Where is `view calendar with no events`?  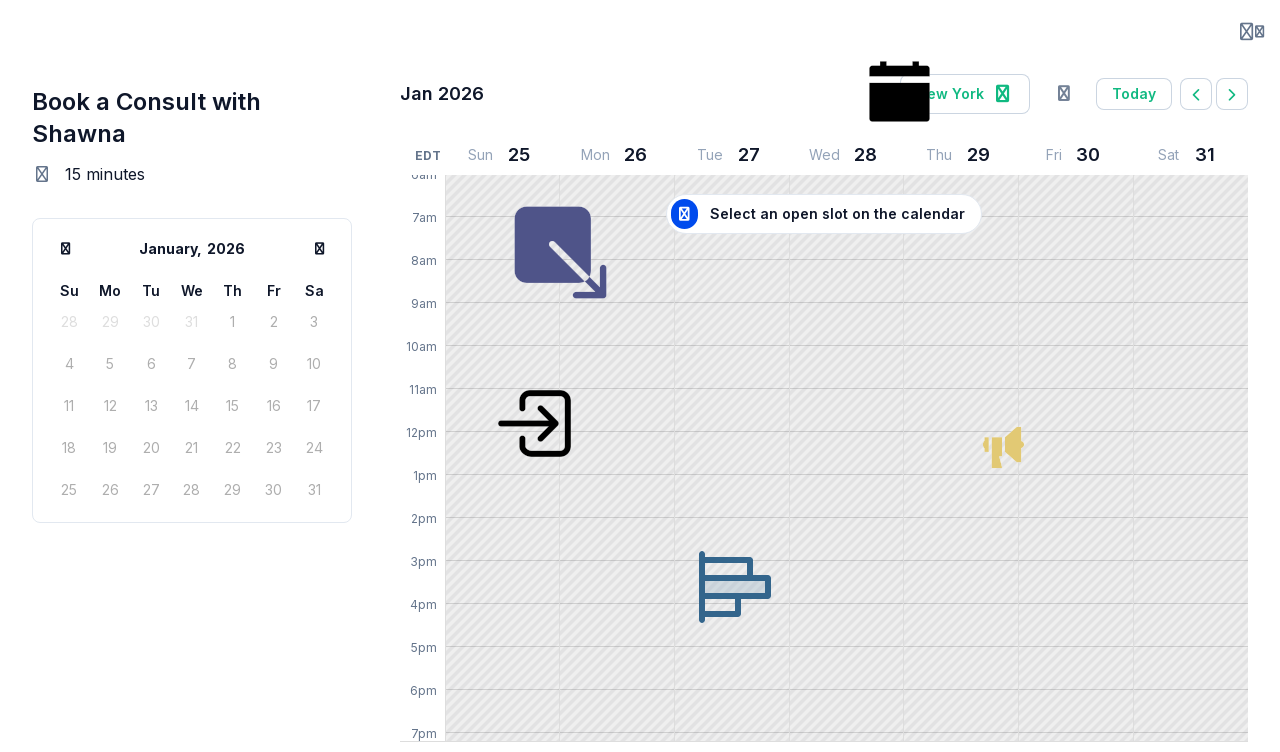 view calendar with no events is located at coordinates (899, 91).